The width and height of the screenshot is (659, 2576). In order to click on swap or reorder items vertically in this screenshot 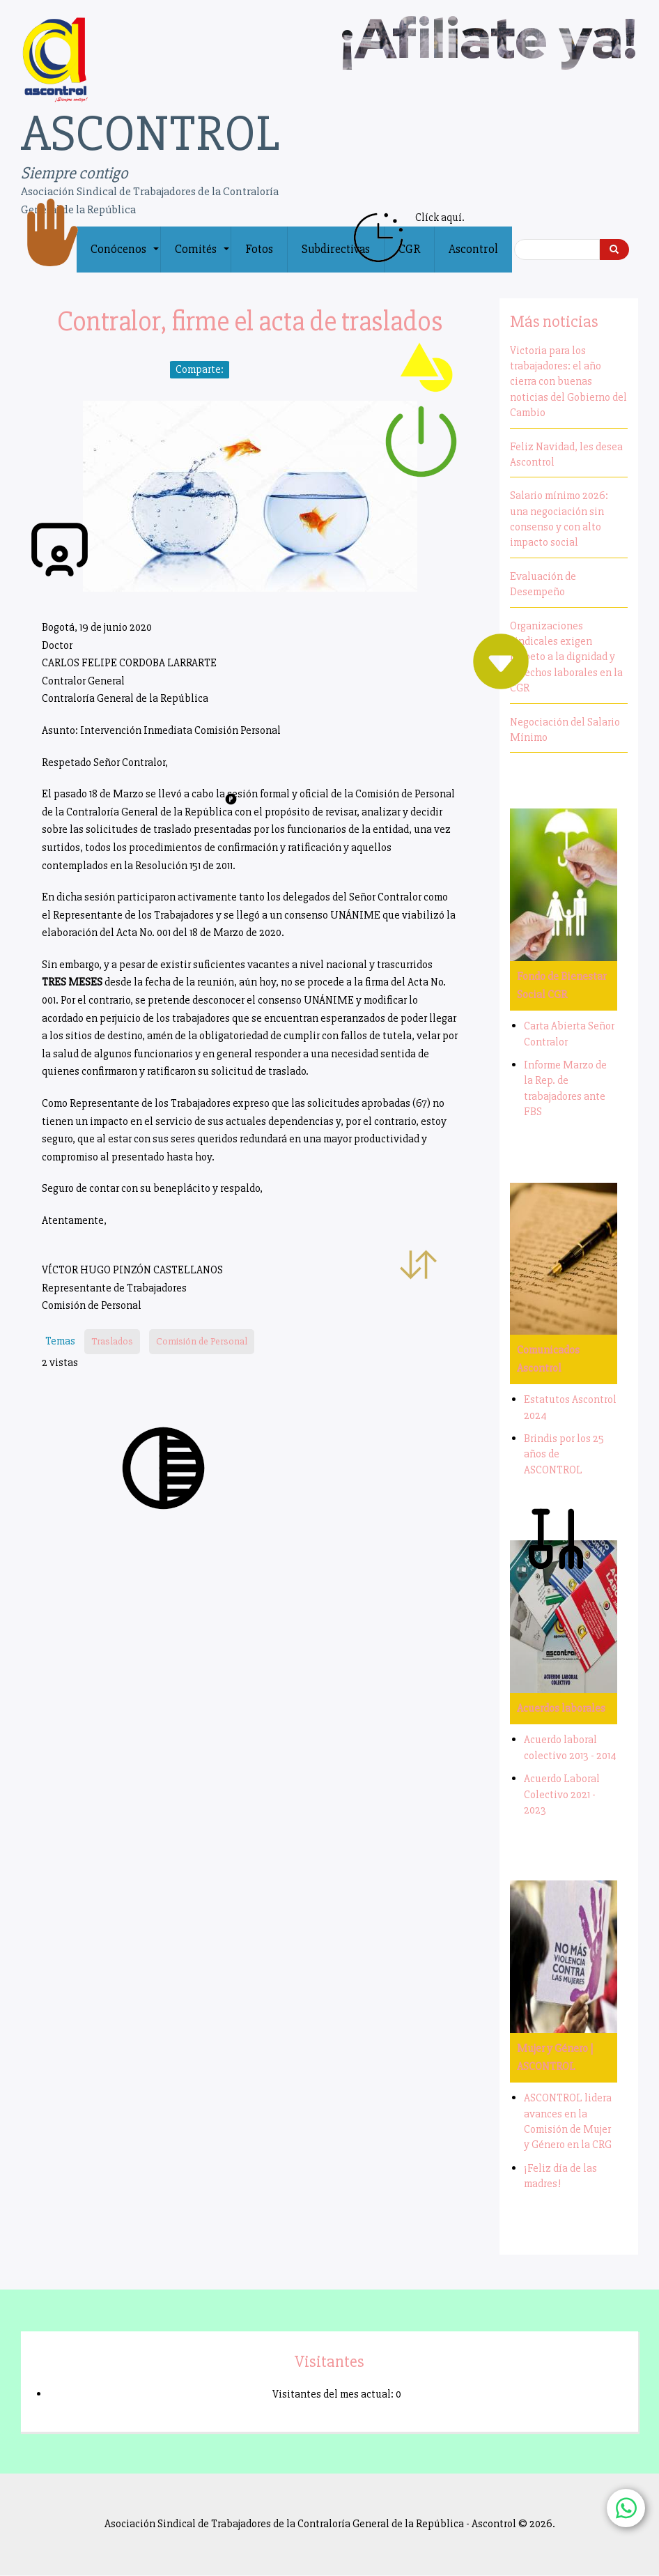, I will do `click(418, 1264)`.